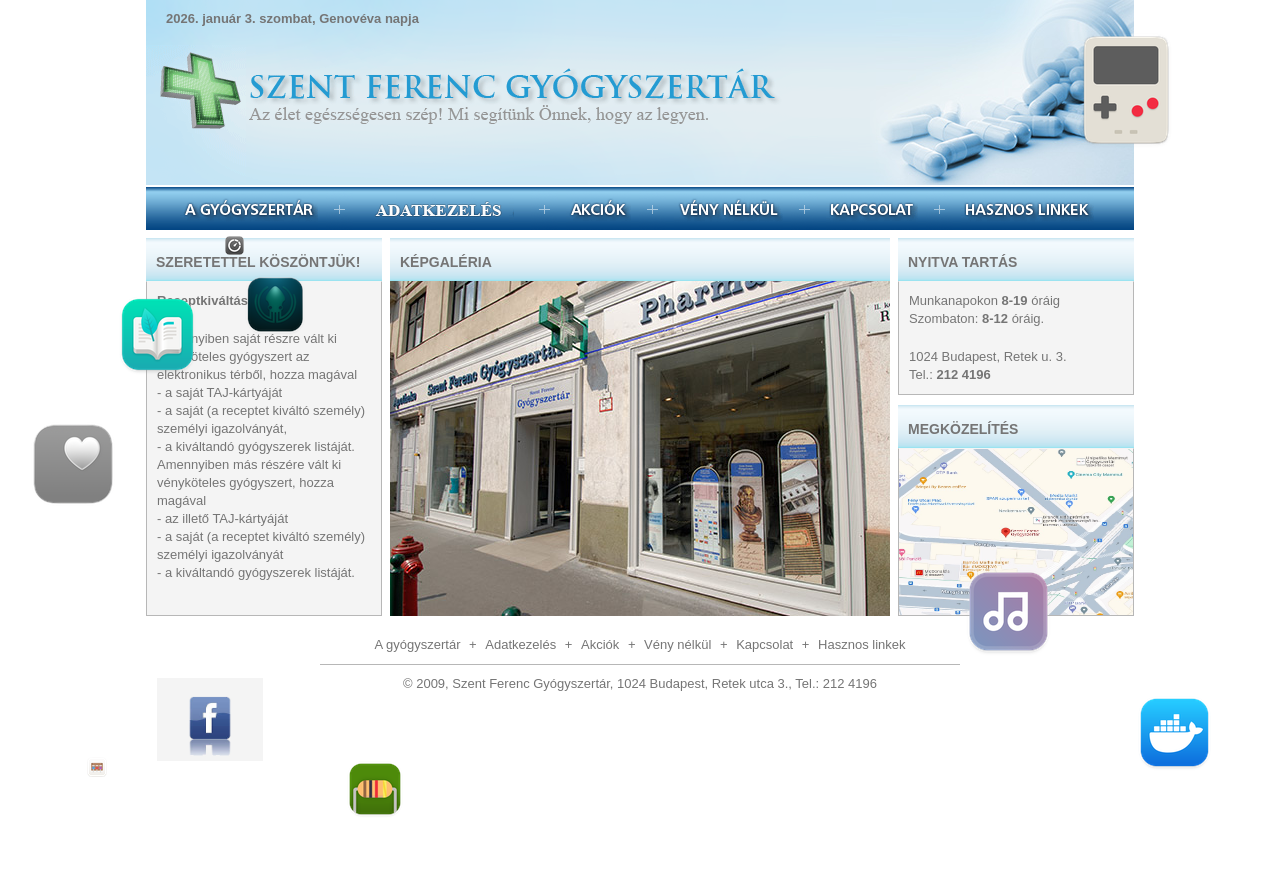  I want to click on open gitkraken git client, so click(275, 304).